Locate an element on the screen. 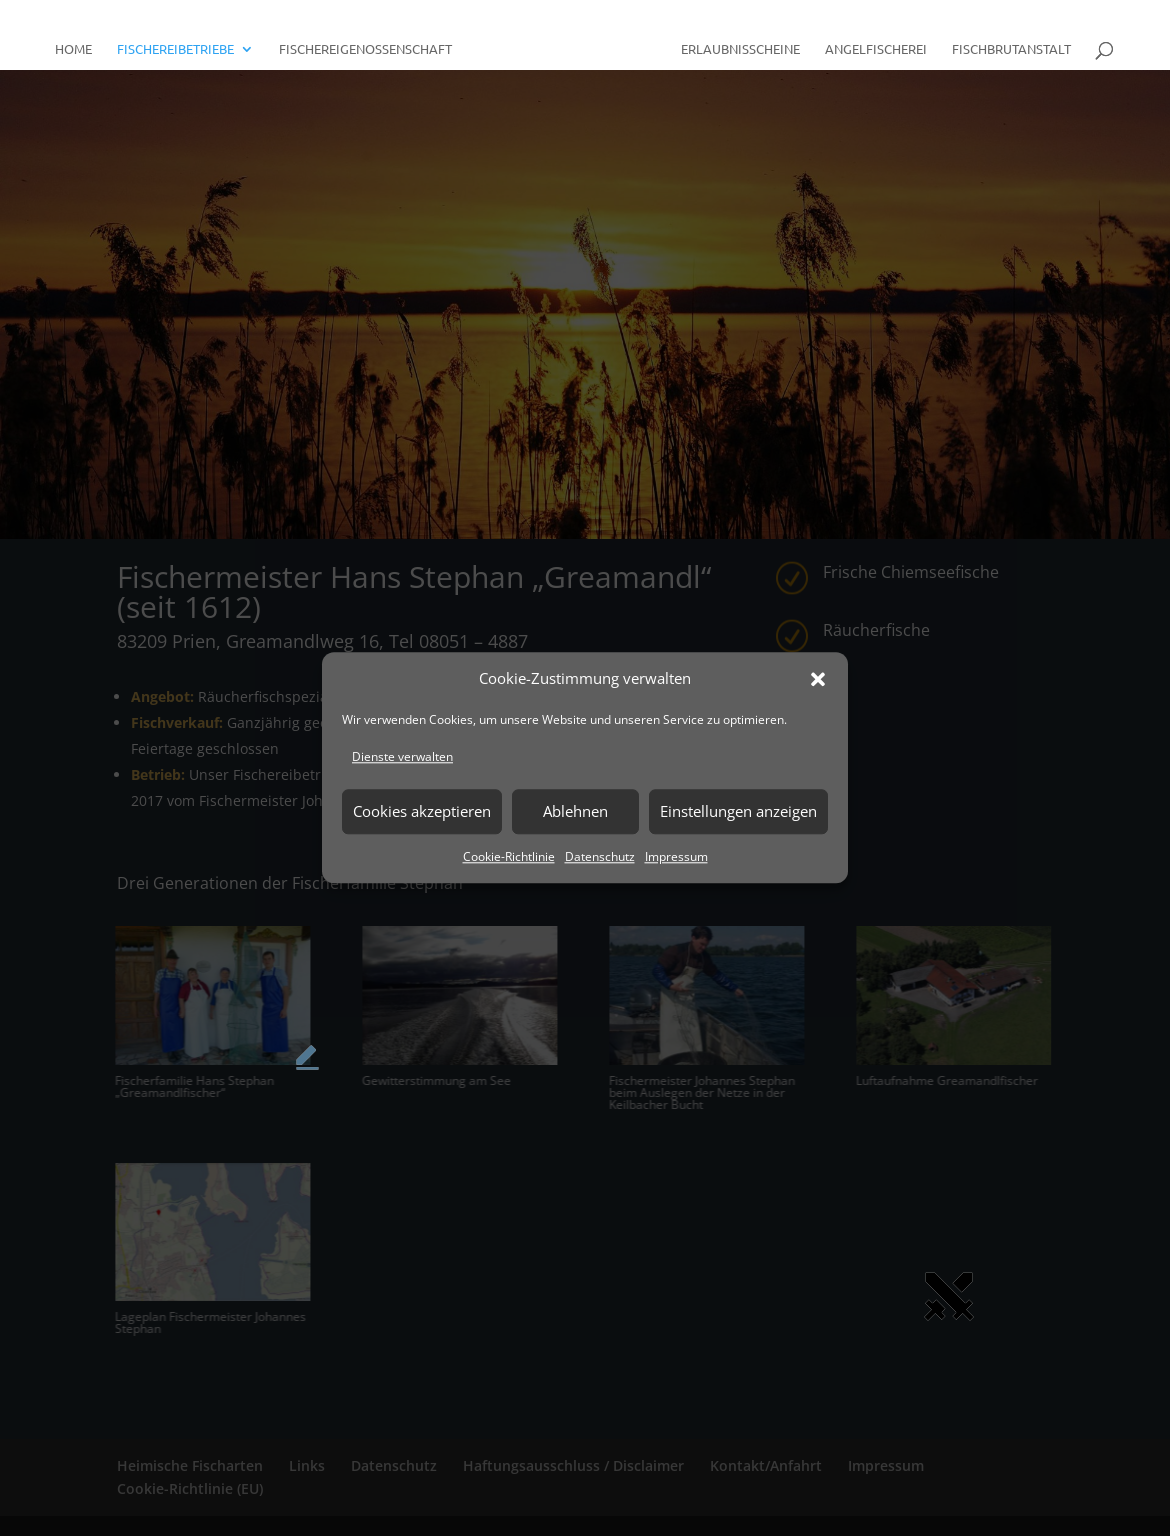 The image size is (1170, 1536). access game or battle features is located at coordinates (949, 1296).